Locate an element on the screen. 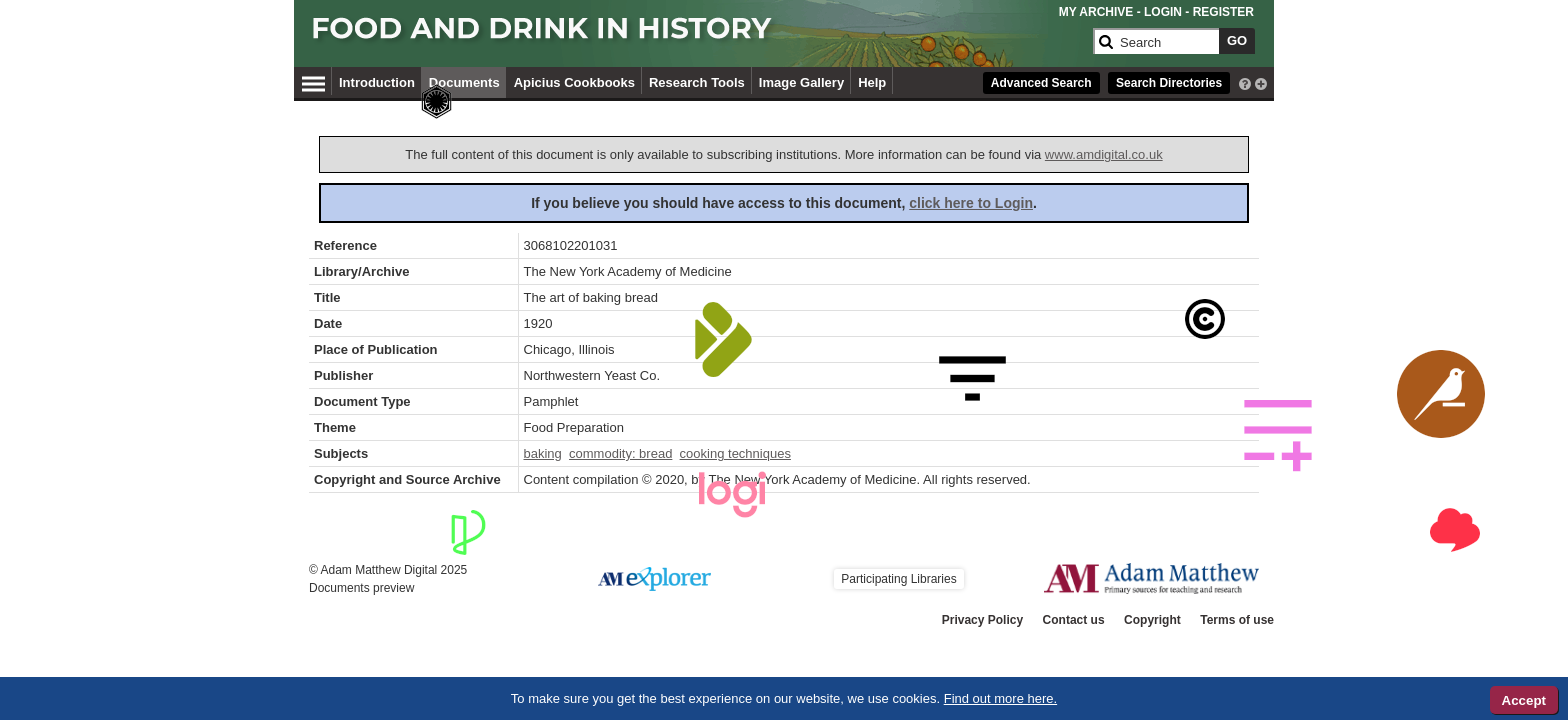  Logitech brand logo is located at coordinates (732, 494).